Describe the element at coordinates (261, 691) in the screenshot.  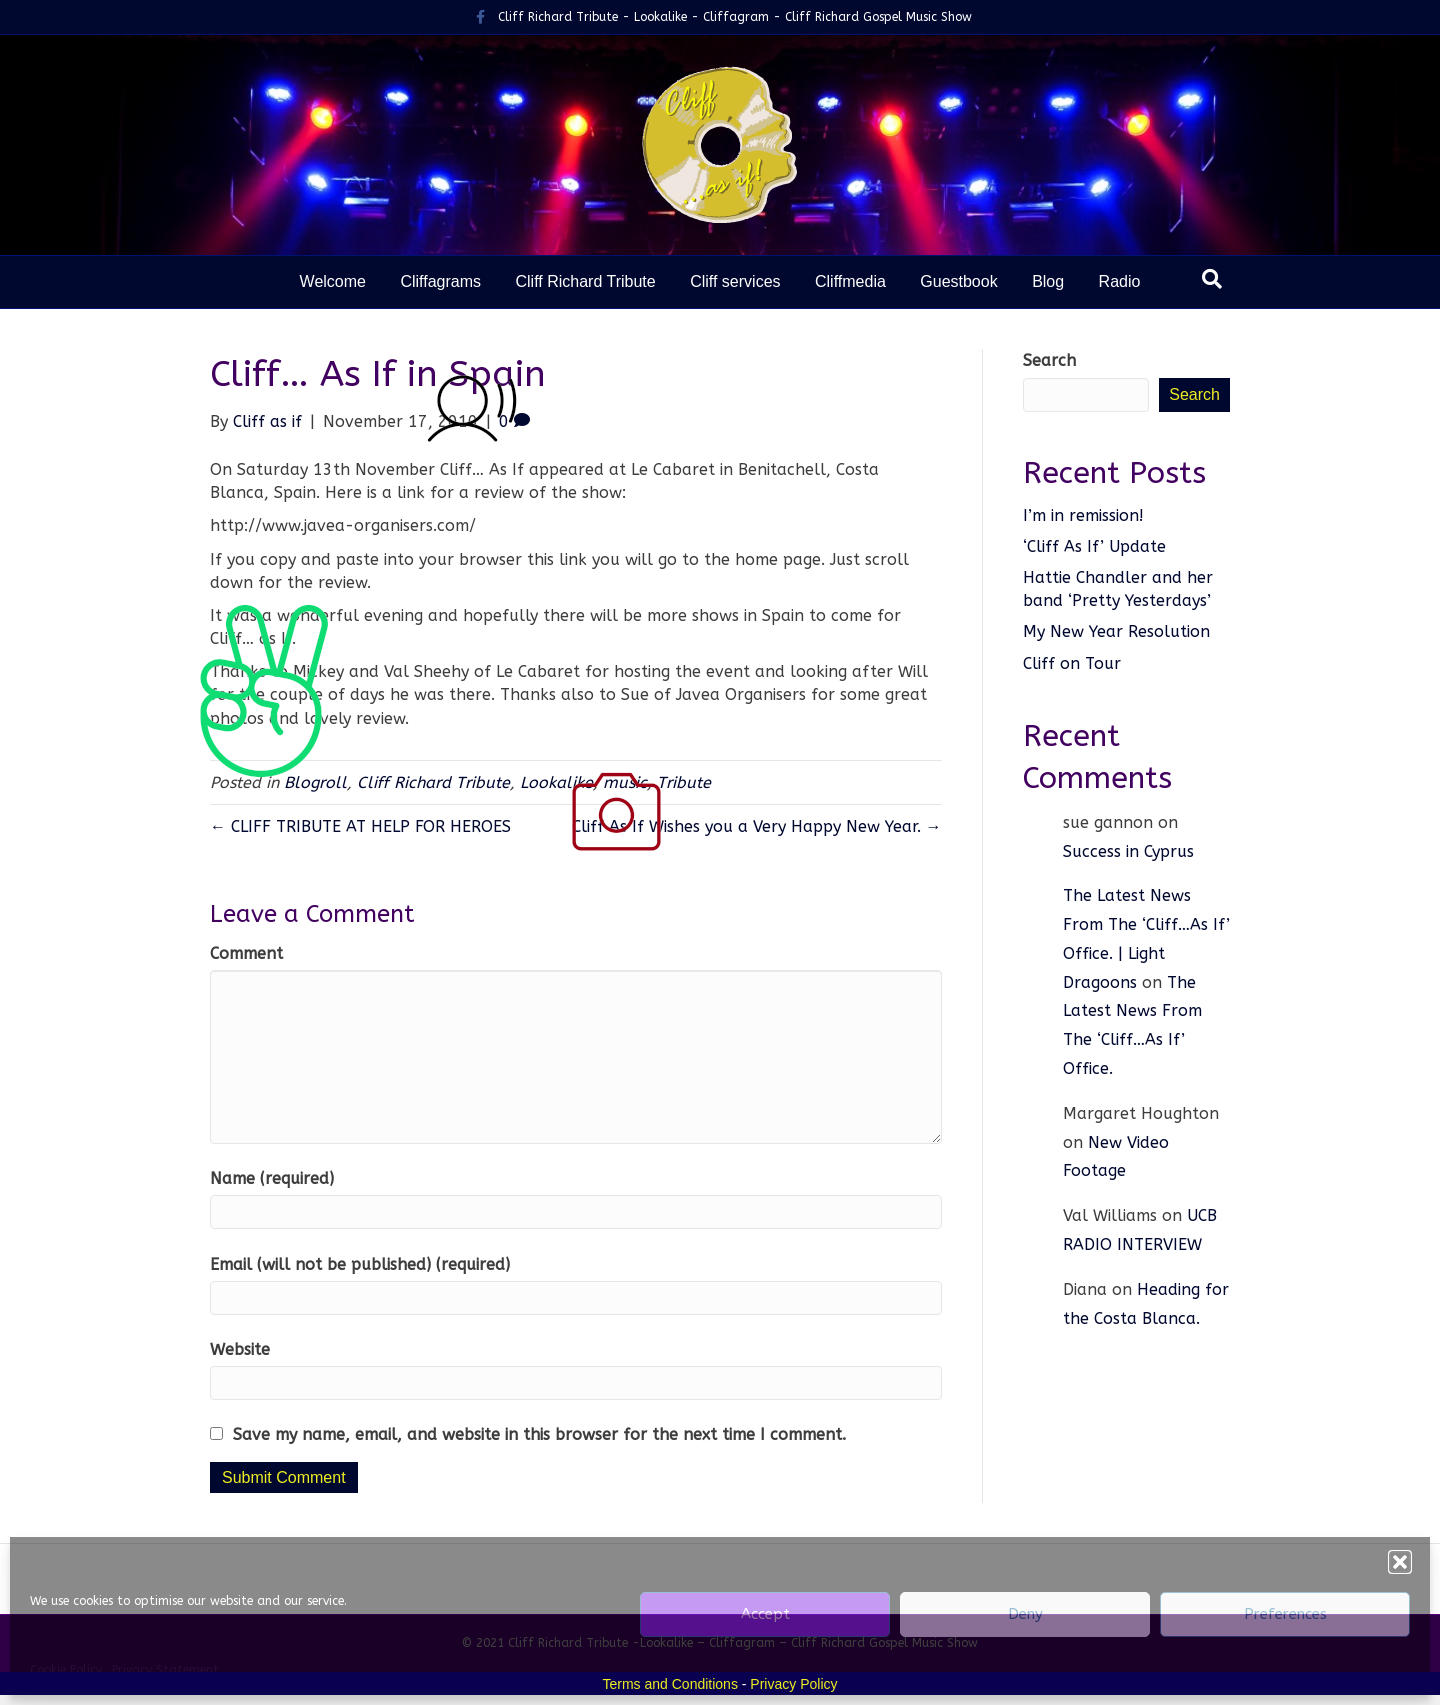
I see `send a peace sign reaction or emoji` at that location.